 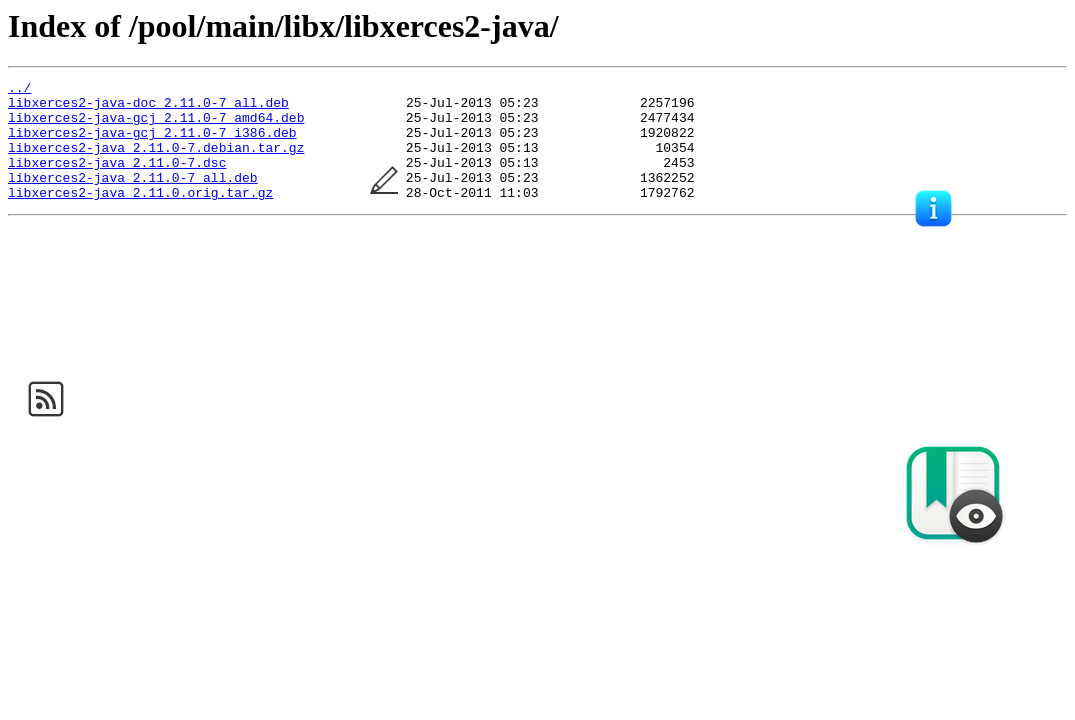 What do you see at coordinates (933, 208) in the screenshot?
I see `open ibus input method settings` at bounding box center [933, 208].